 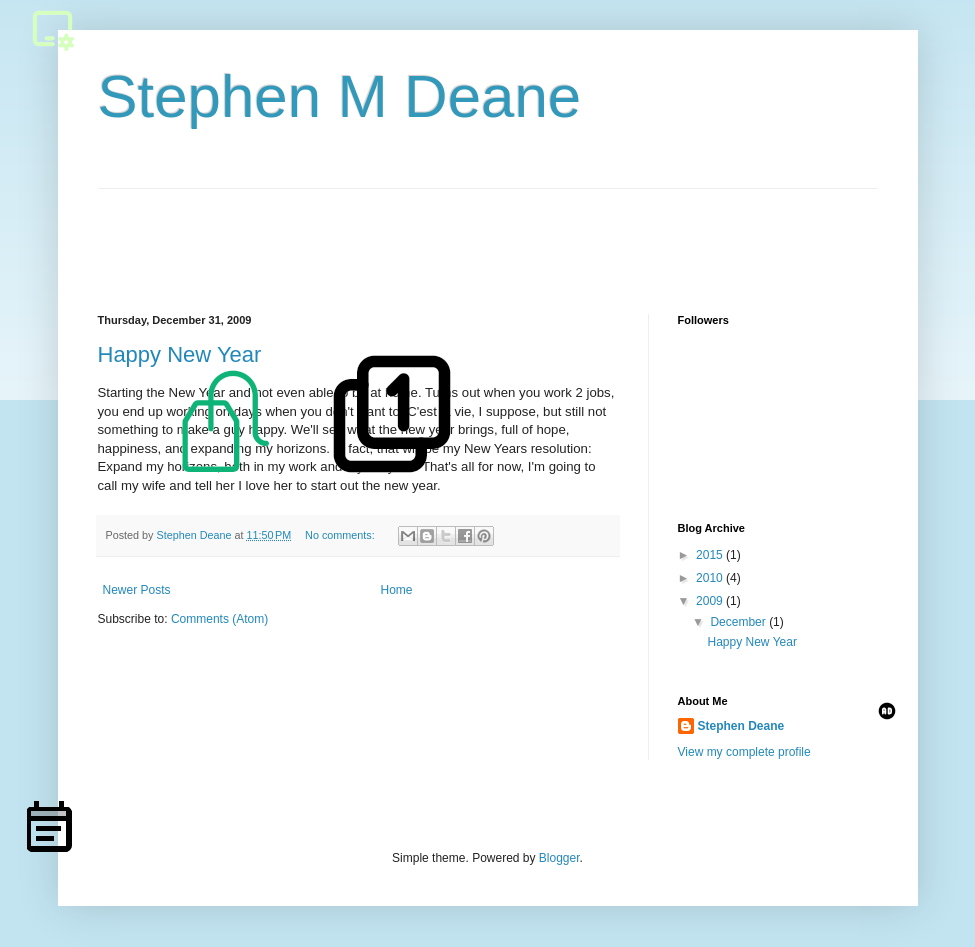 I want to click on indicates sponsored or advertisement content, so click(x=887, y=711).